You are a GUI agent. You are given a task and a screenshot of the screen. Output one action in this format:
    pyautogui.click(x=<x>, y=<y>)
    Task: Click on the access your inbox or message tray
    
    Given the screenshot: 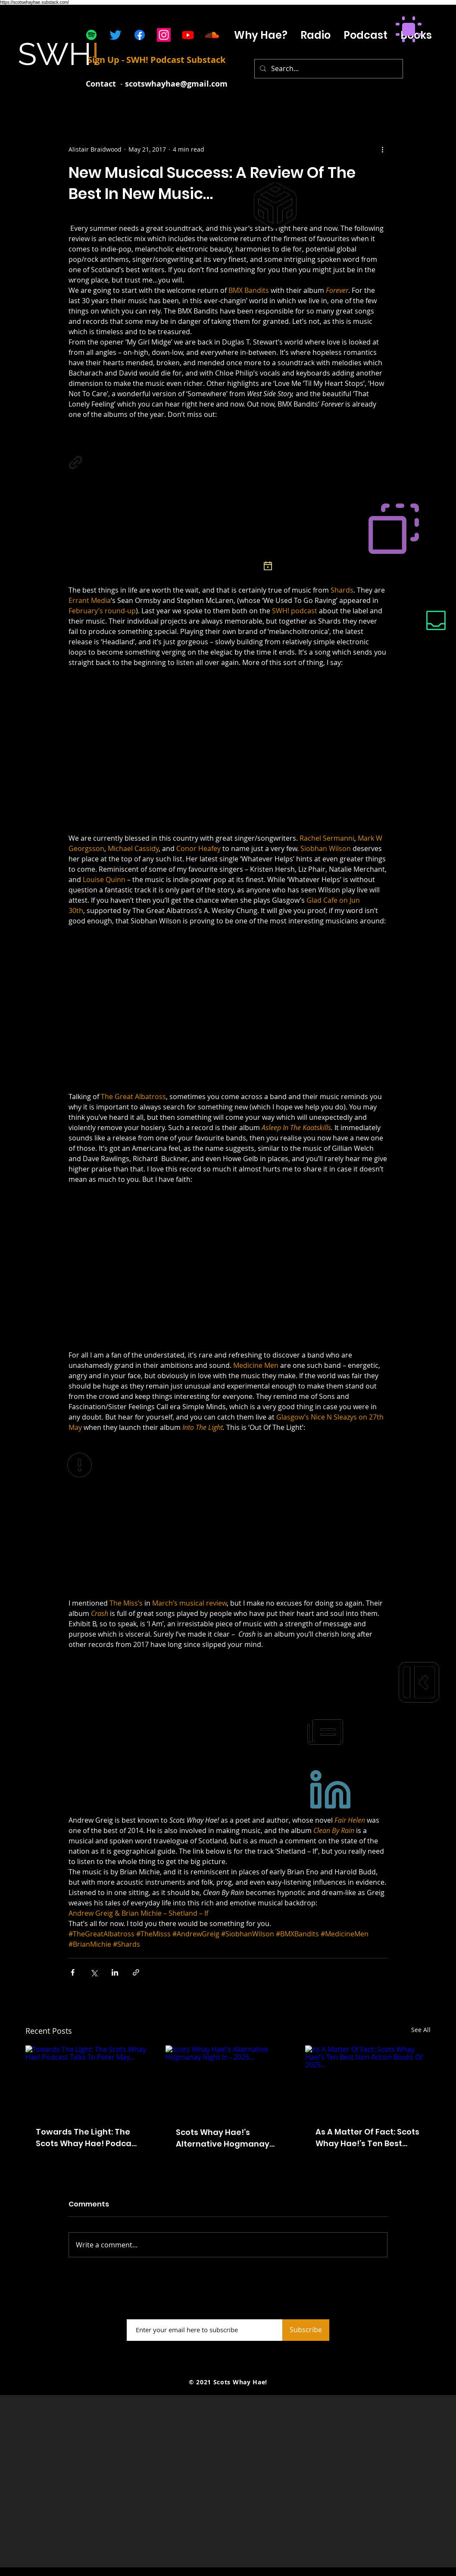 What is the action you would take?
    pyautogui.click(x=436, y=620)
    